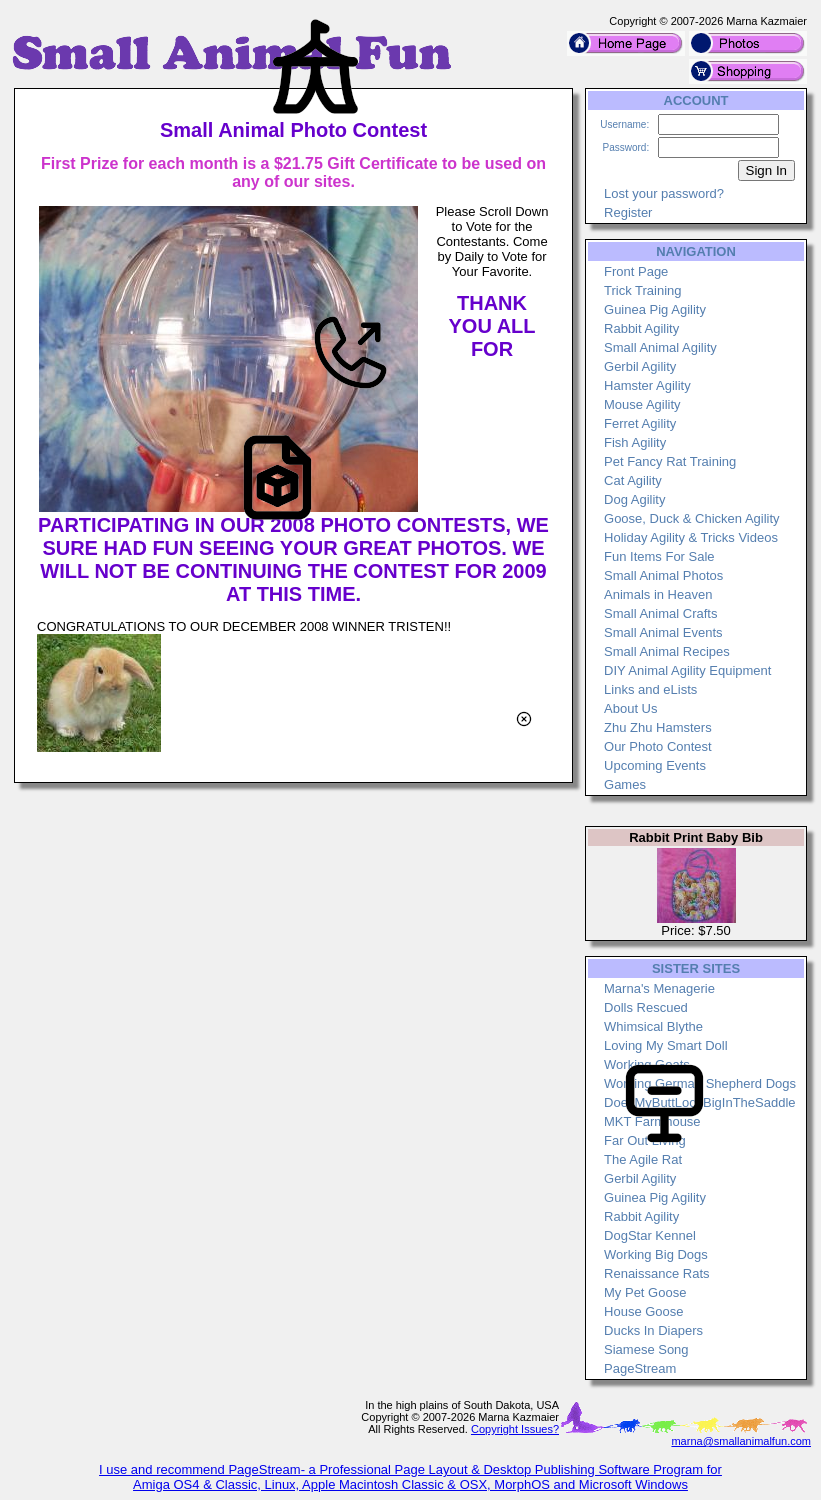 This screenshot has width=821, height=1500. Describe the element at coordinates (315, 66) in the screenshot. I see `view circus or entertainment venues` at that location.